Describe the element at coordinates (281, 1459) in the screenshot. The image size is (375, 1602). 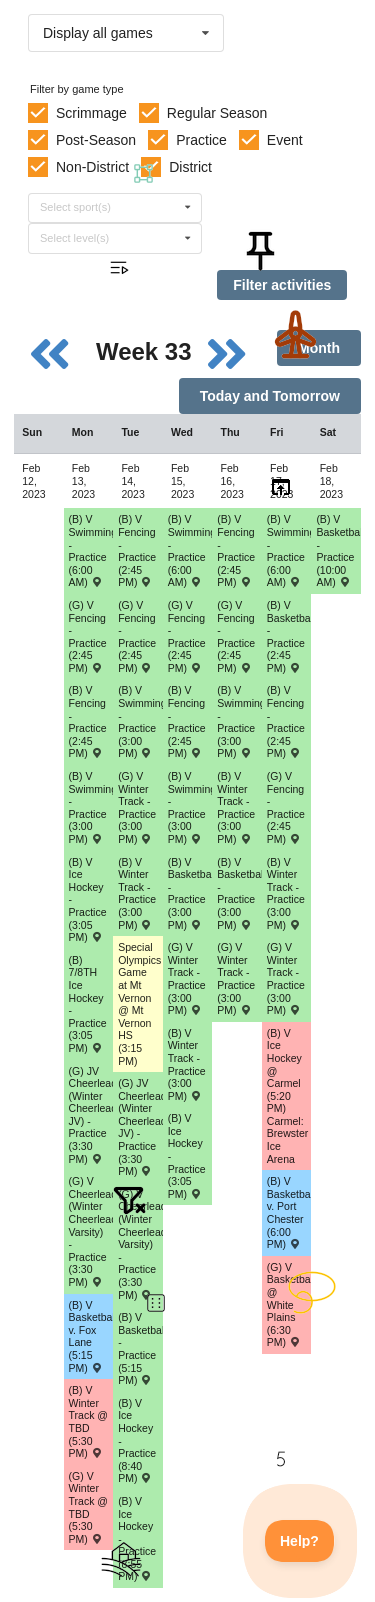
I see `indicates the number five in a list or sequence` at that location.